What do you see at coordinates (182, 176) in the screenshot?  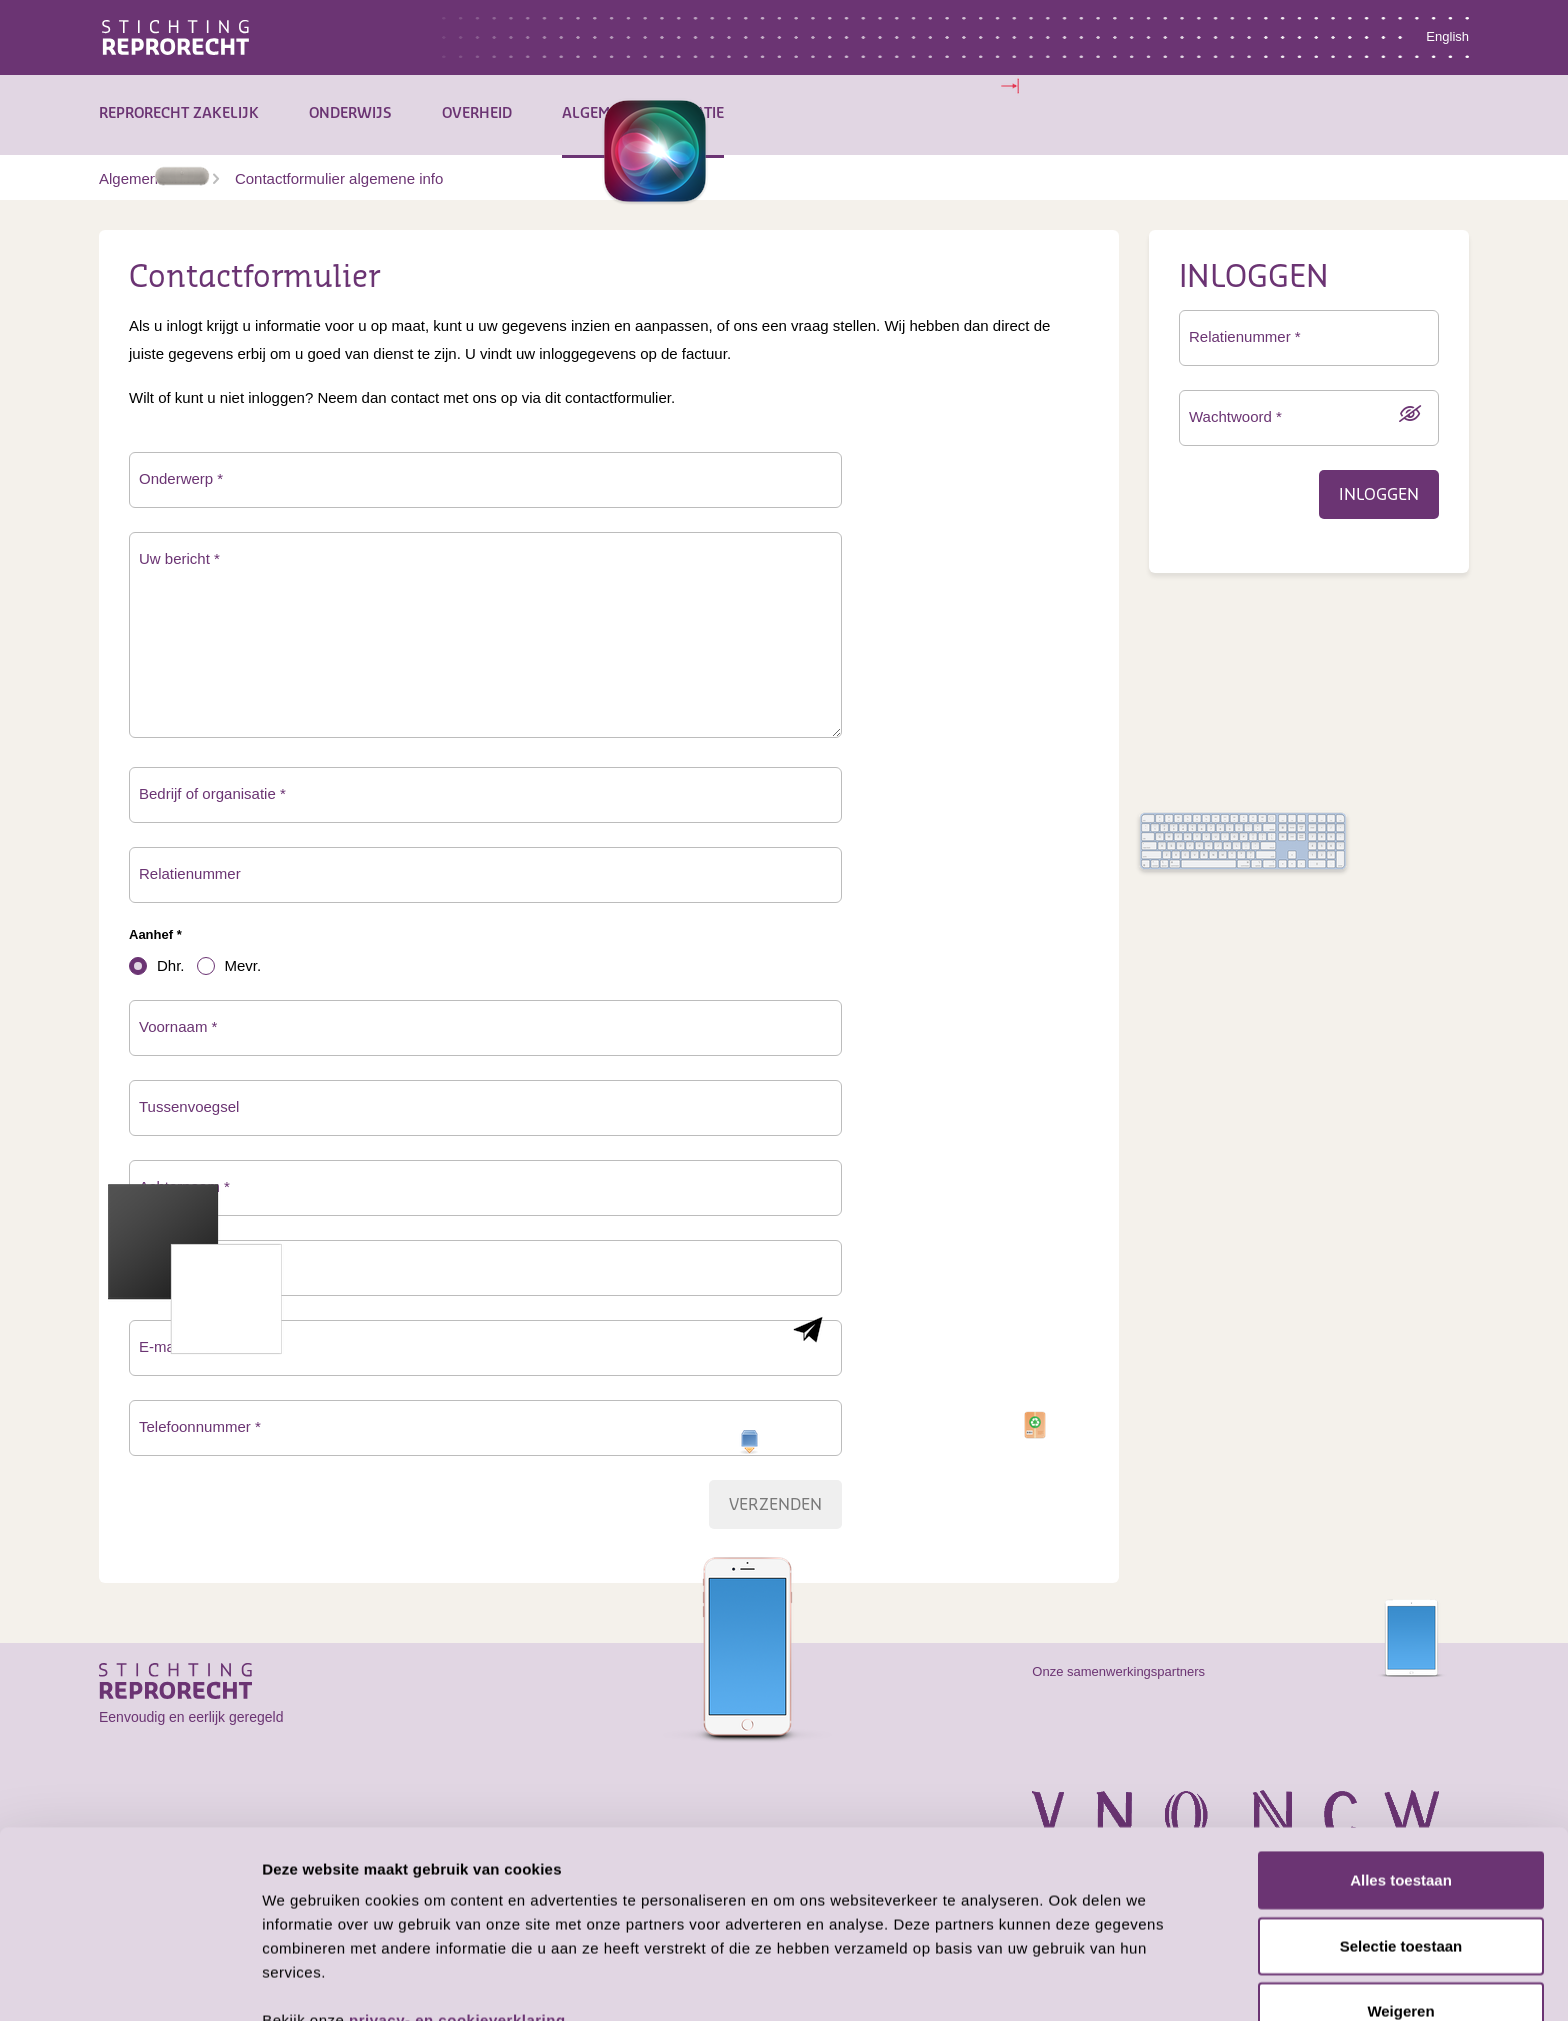 I see `bluetooth speaker device detected` at bounding box center [182, 176].